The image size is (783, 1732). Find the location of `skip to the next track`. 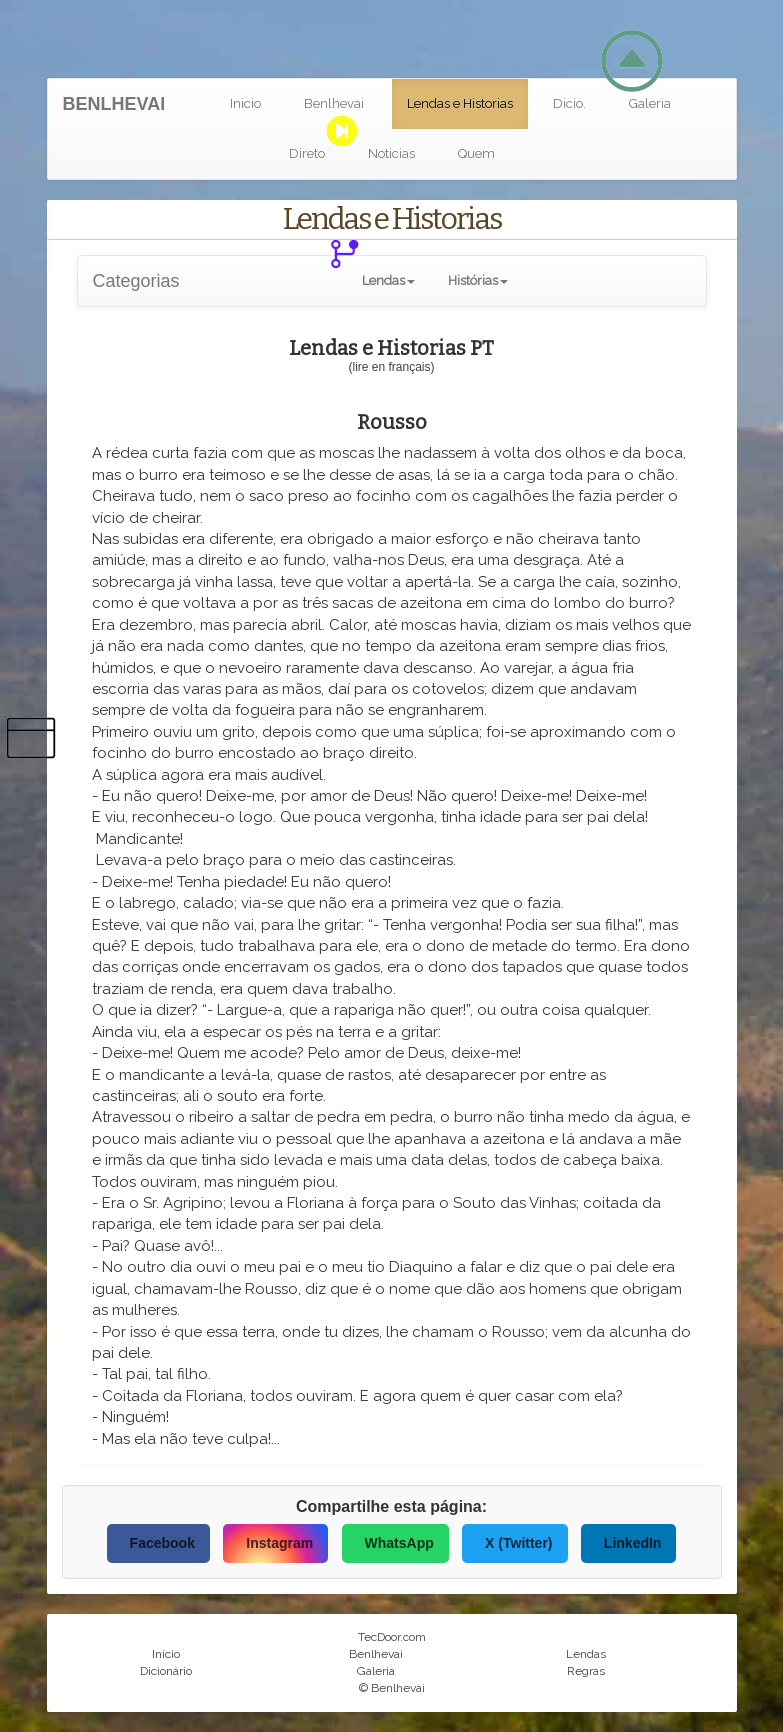

skip to the next track is located at coordinates (342, 131).